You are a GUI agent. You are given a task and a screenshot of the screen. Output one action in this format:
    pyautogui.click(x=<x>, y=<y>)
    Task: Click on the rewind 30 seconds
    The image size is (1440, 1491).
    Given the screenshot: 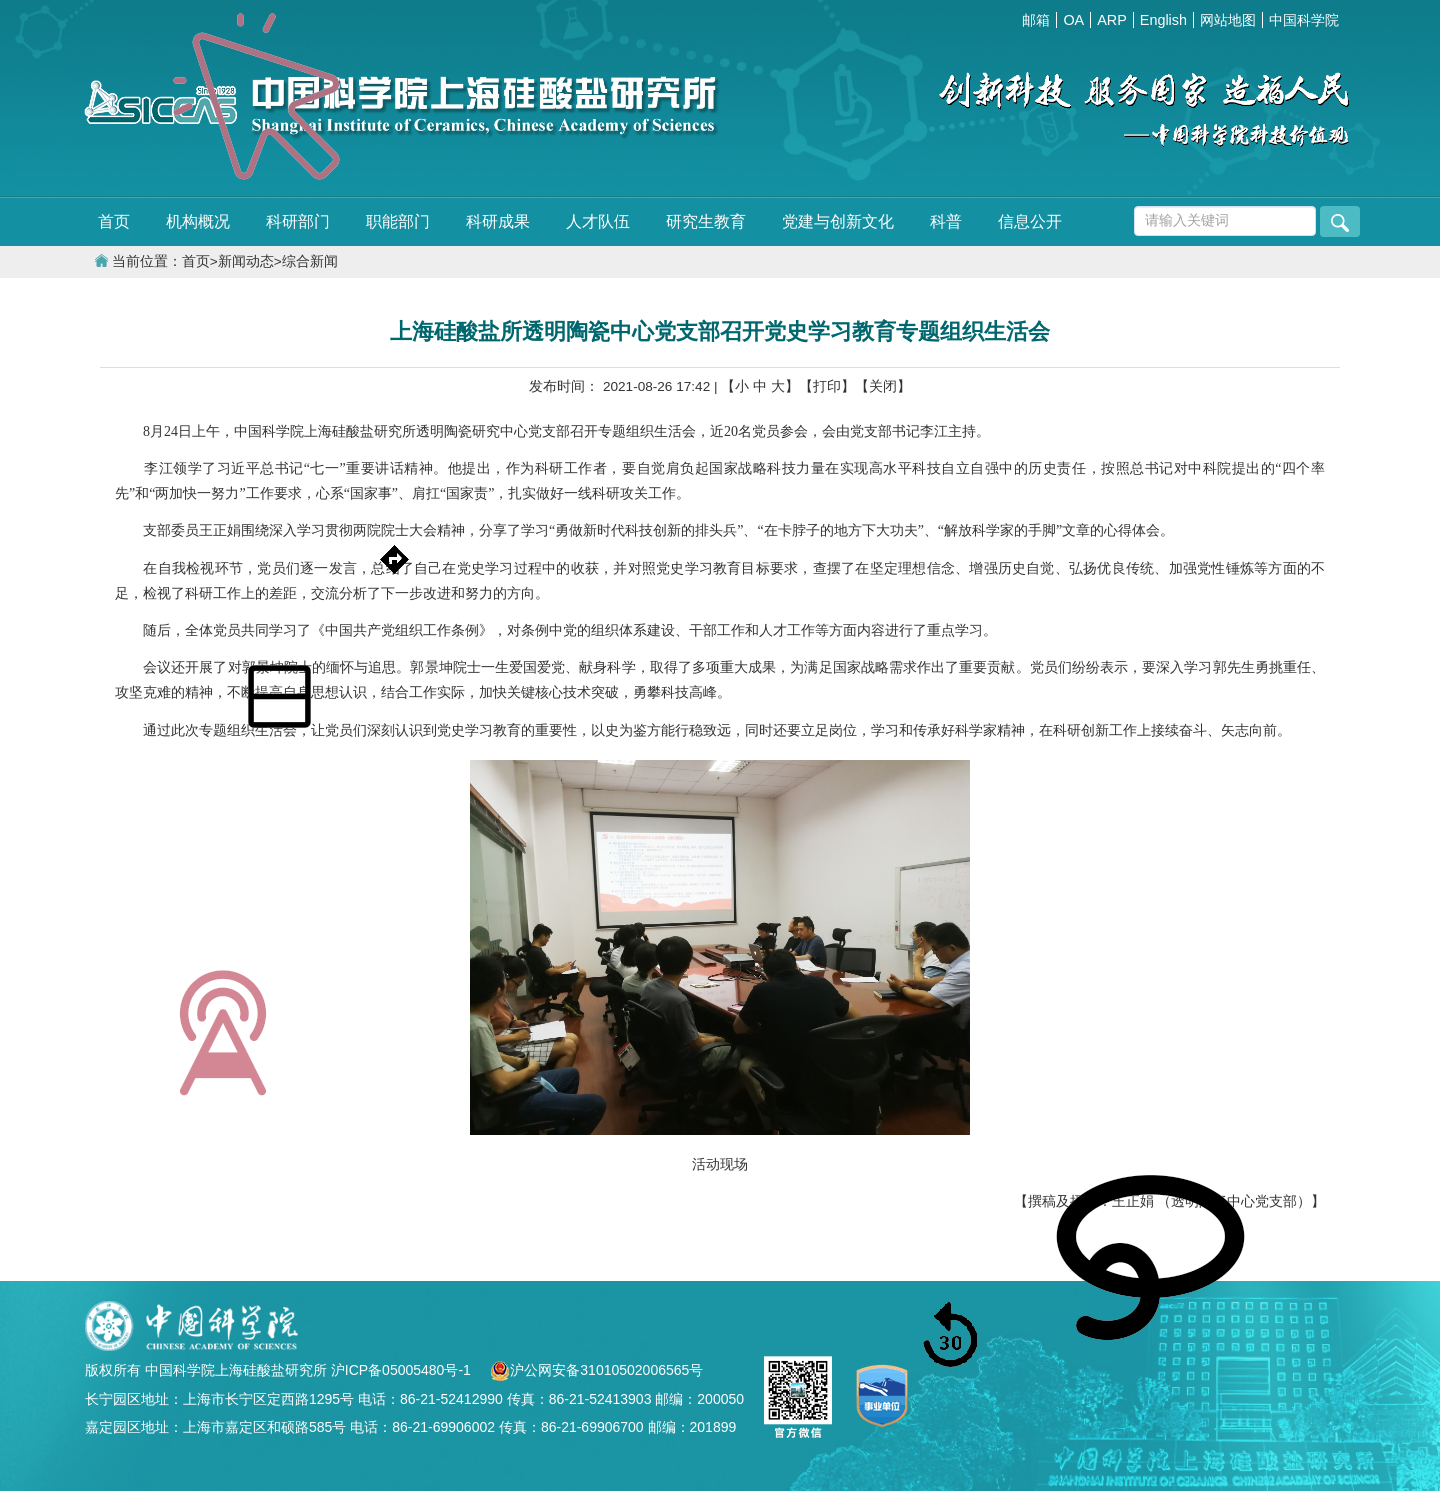 What is the action you would take?
    pyautogui.click(x=950, y=1336)
    